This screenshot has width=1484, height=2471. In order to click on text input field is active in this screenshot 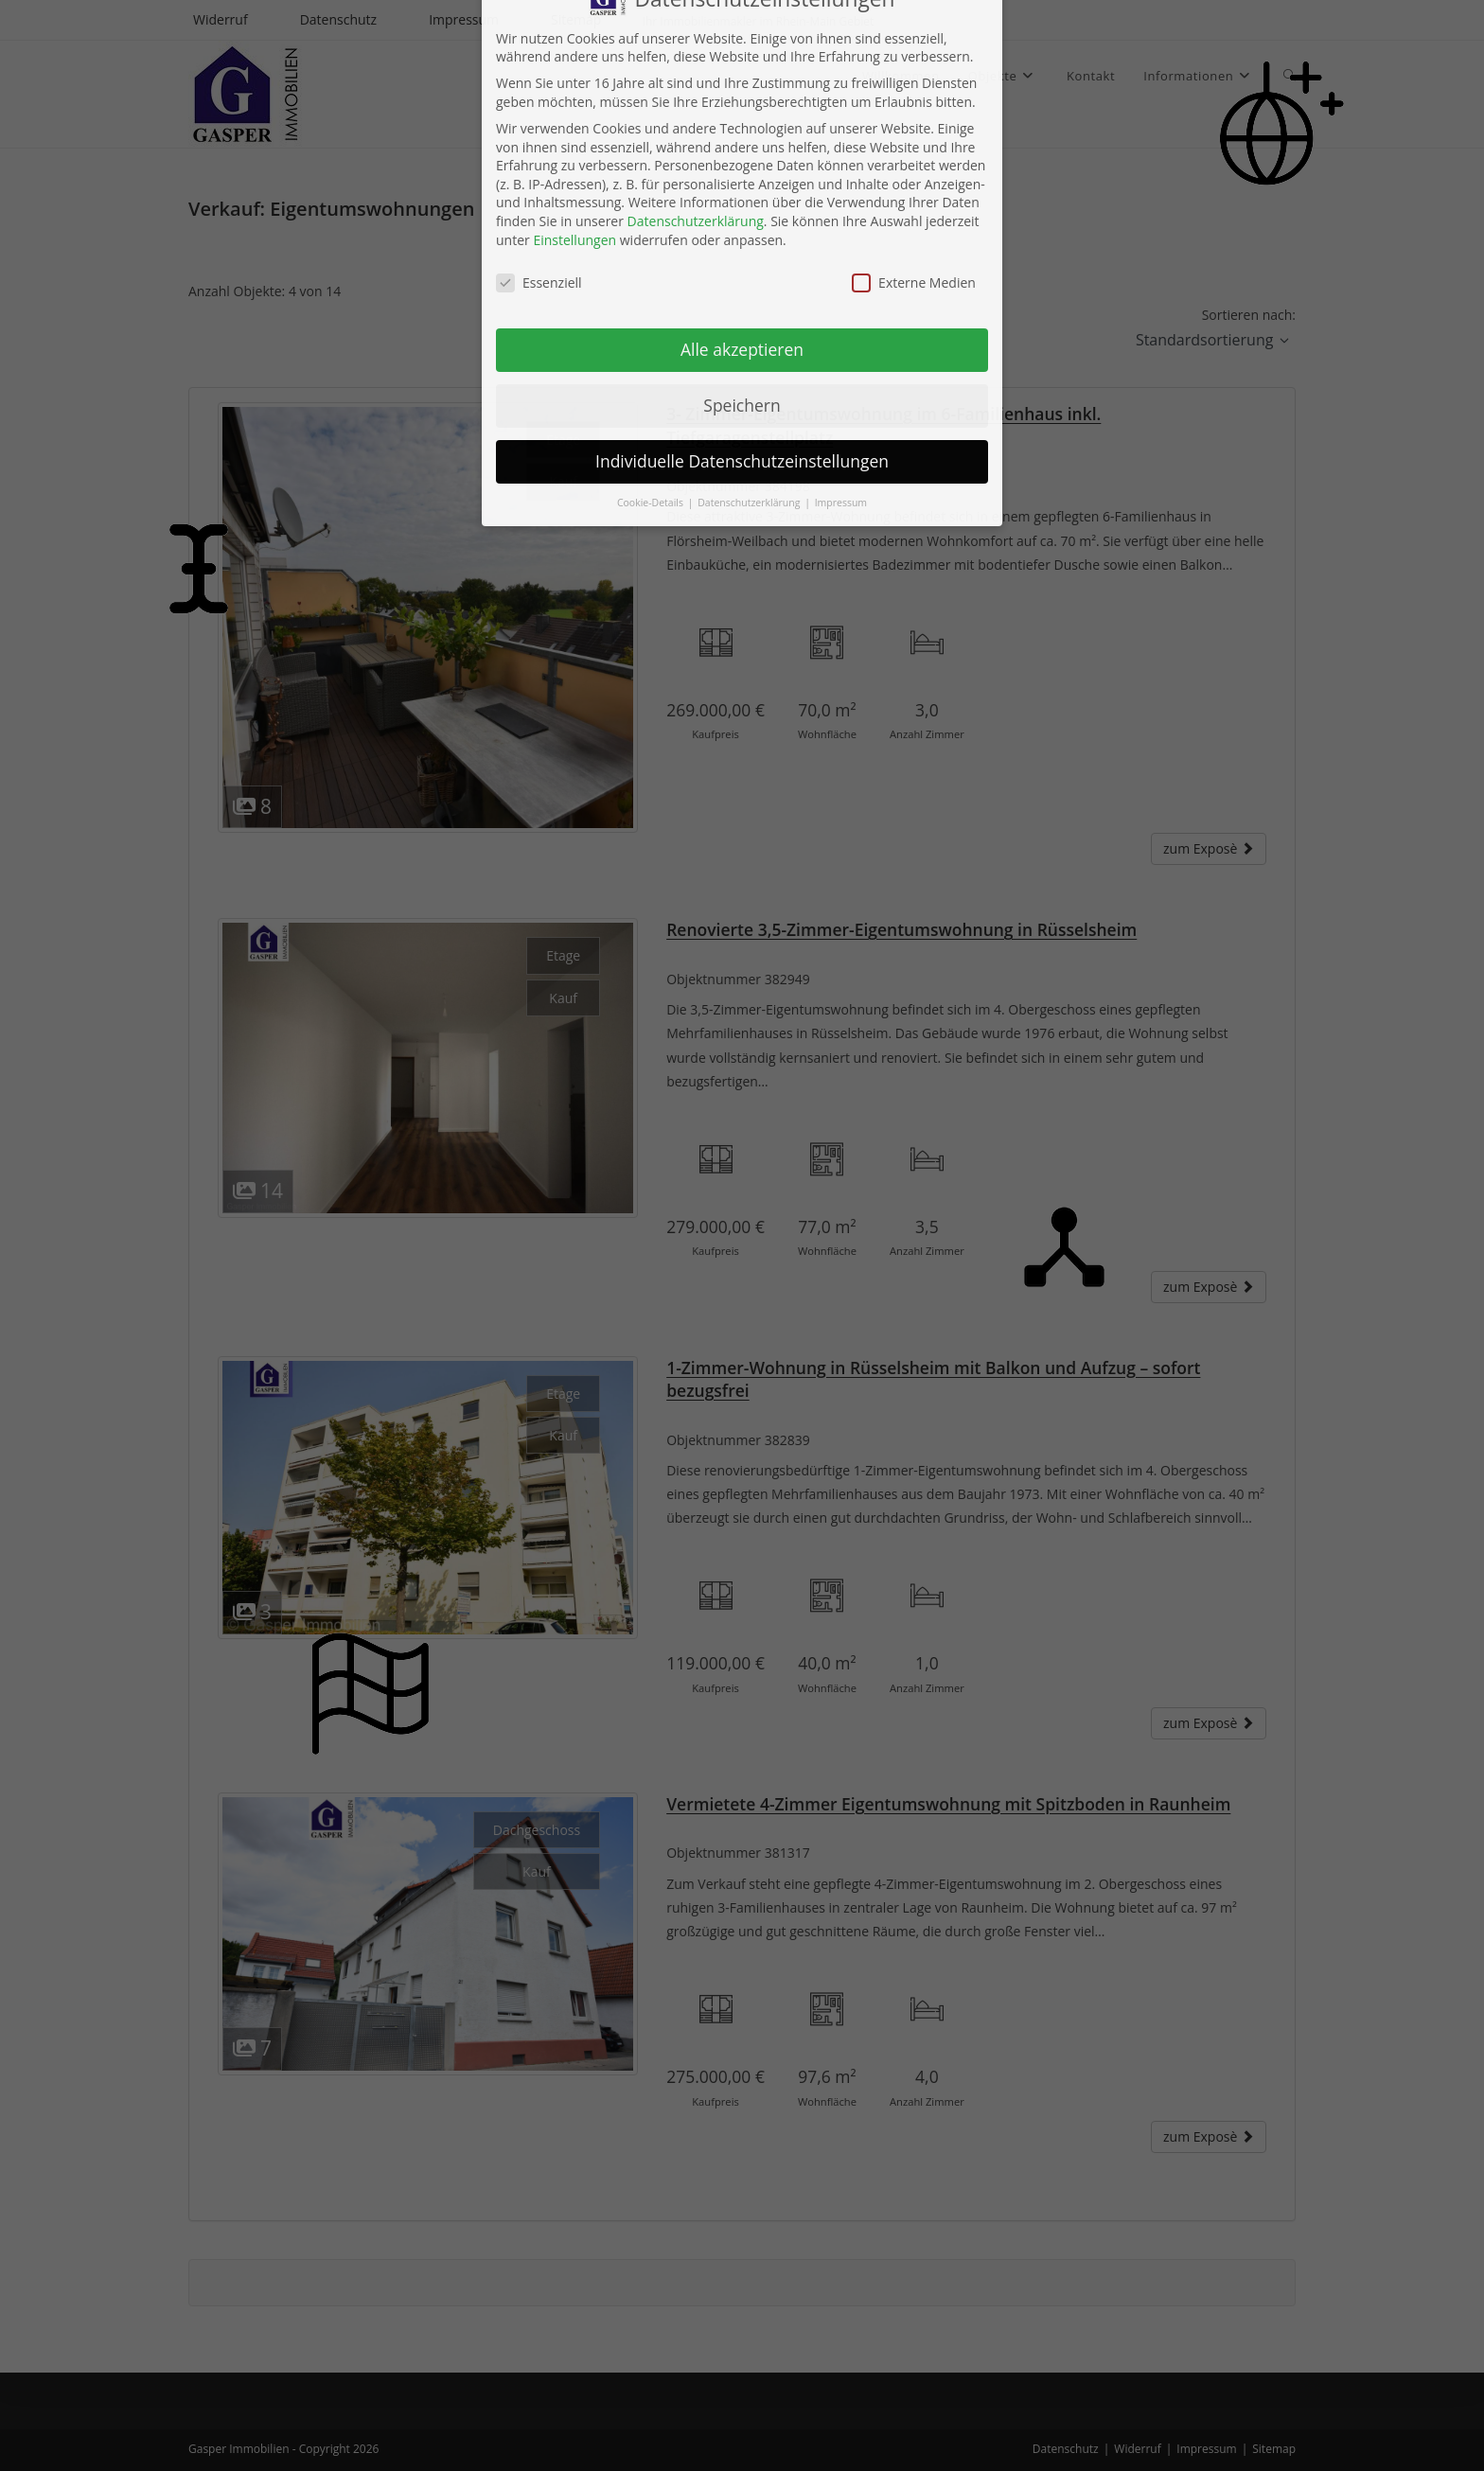, I will do `click(199, 569)`.